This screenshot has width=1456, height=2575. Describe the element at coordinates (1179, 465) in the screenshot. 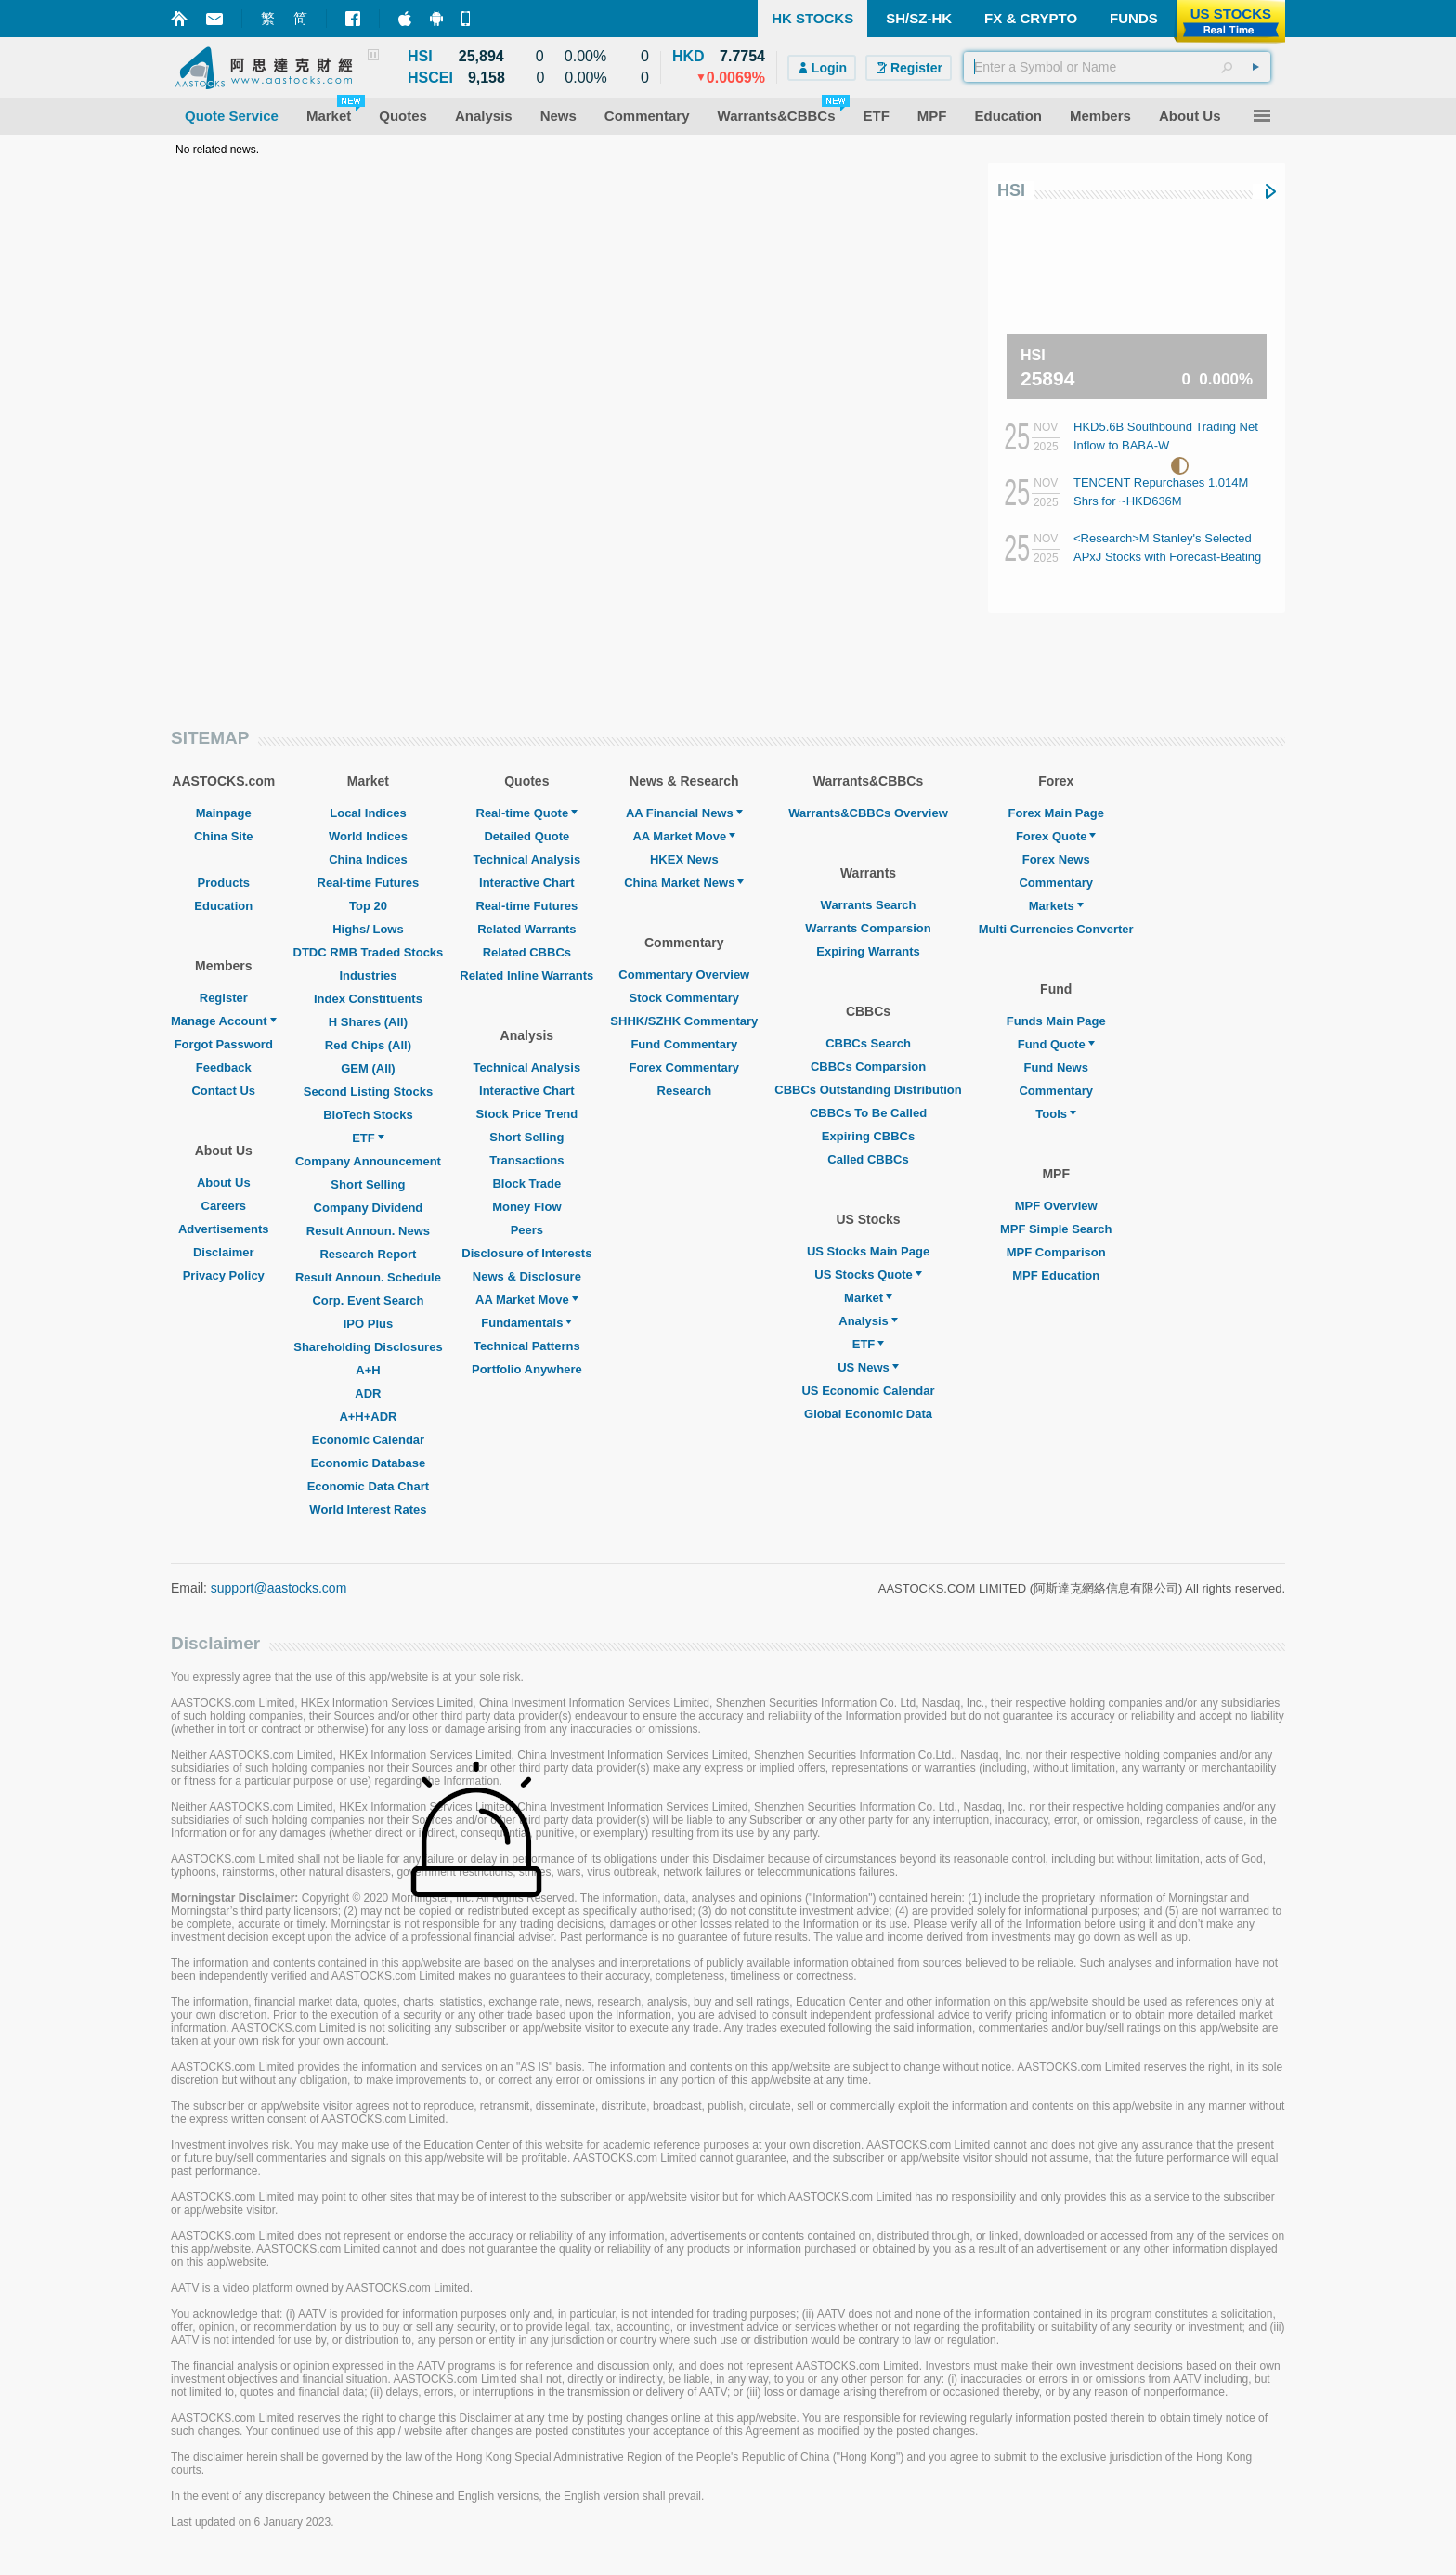

I see `adjust display brightness or contrast` at that location.